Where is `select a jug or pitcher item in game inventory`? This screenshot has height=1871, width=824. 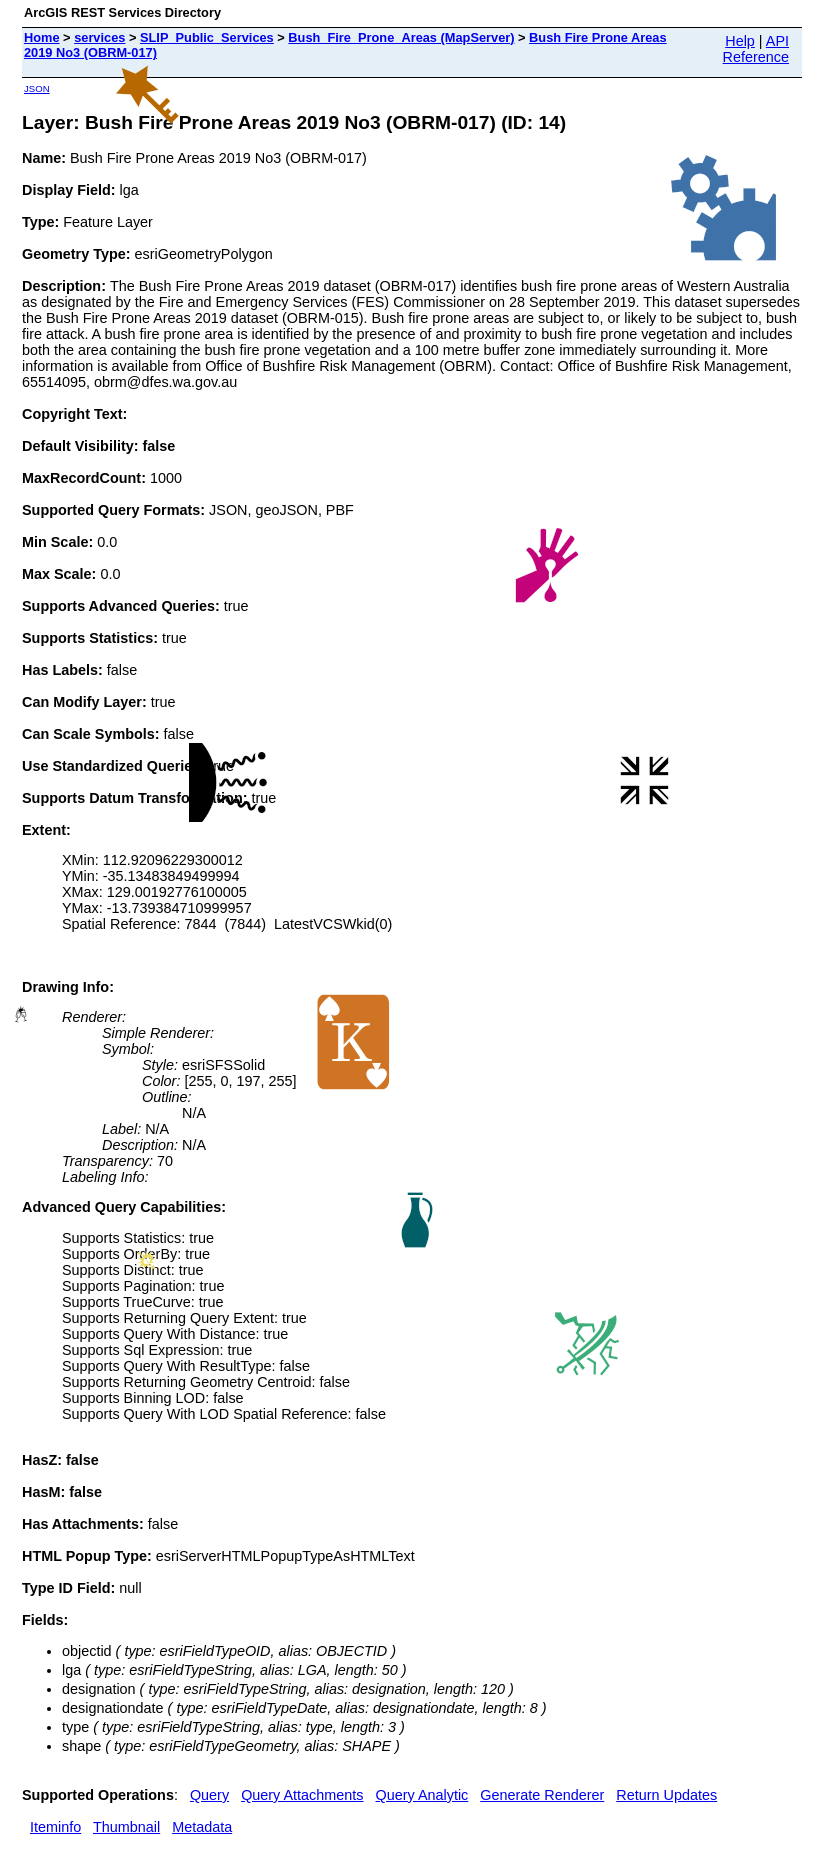
select a jug or pitcher item in game inventory is located at coordinates (417, 1220).